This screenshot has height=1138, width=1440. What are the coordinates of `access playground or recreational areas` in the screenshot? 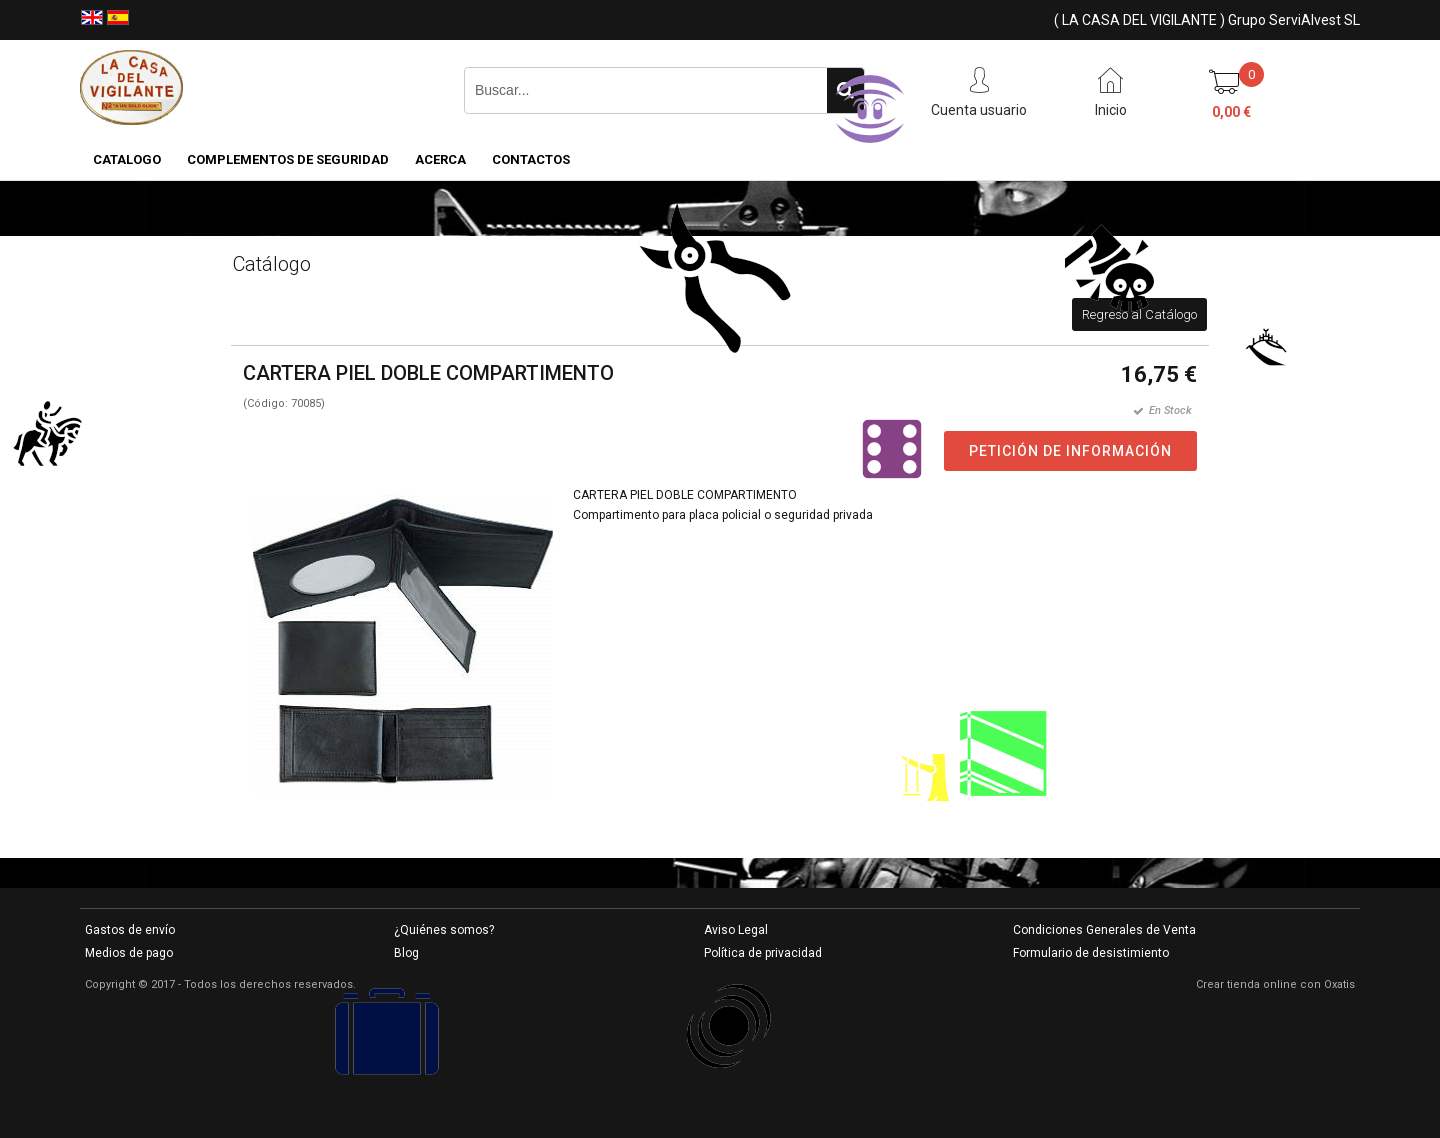 It's located at (925, 777).